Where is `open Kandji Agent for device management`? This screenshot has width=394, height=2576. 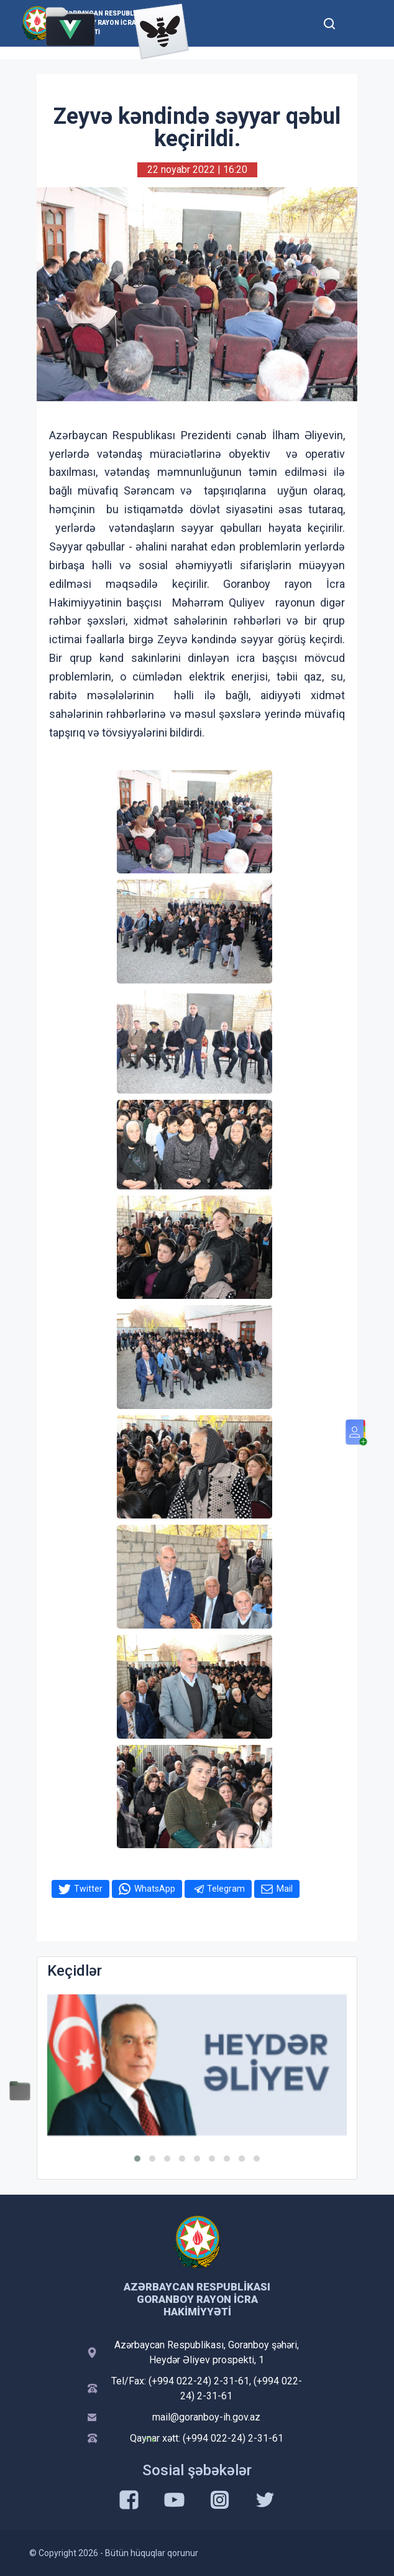
open Kandji Agent for device management is located at coordinates (161, 32).